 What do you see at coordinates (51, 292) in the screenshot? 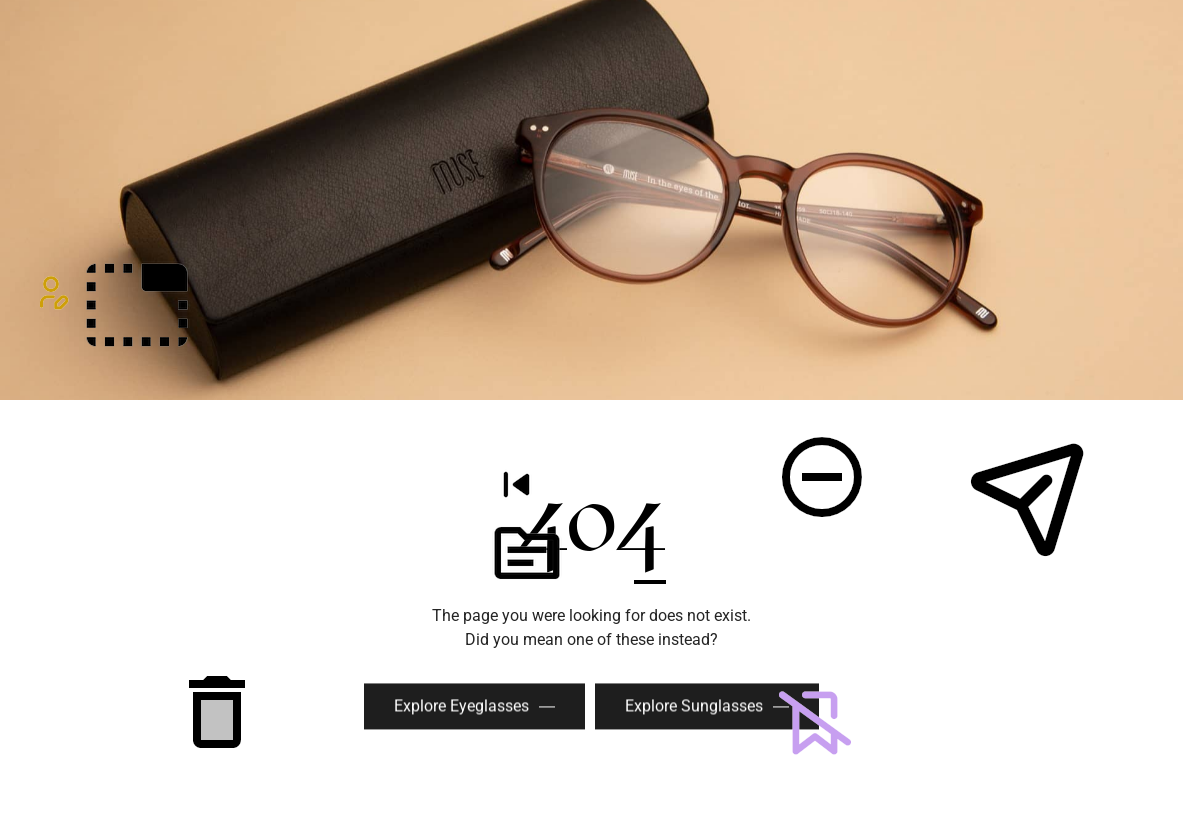
I see `edit your profile information` at bounding box center [51, 292].